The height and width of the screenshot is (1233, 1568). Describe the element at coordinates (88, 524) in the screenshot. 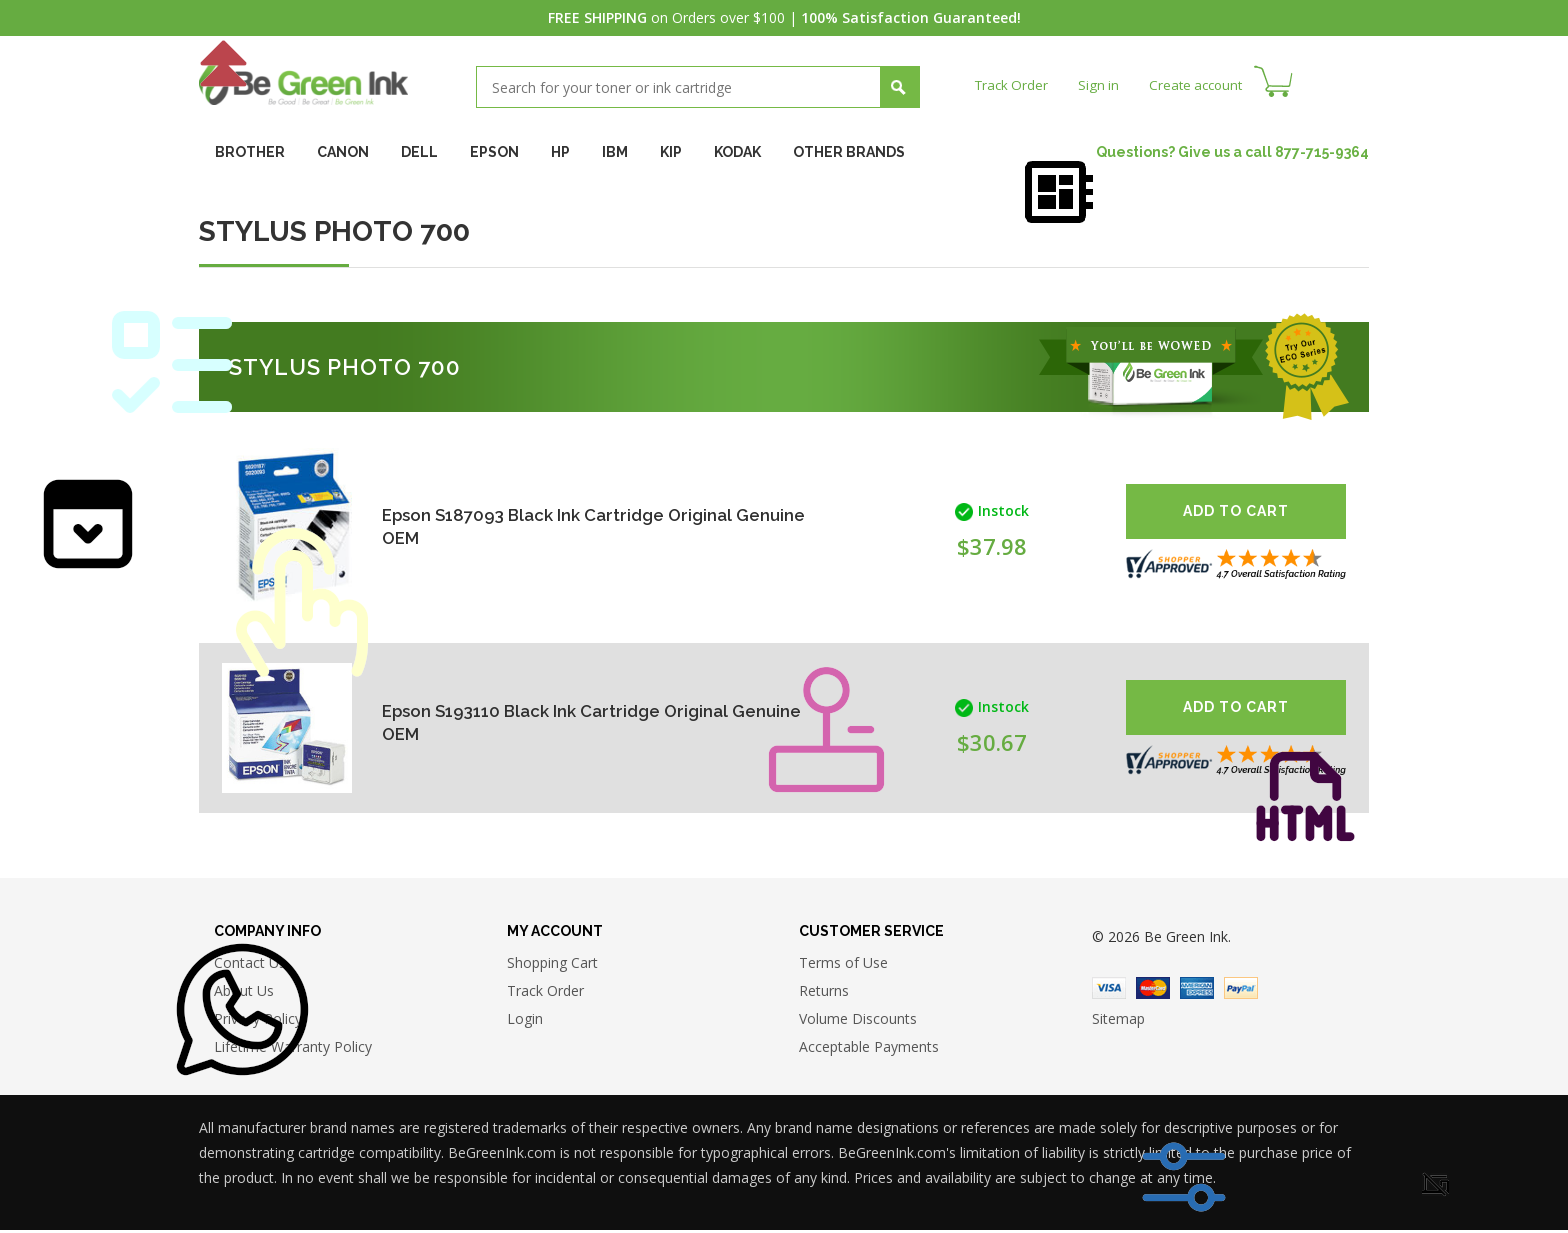

I see `expand the navigation bar` at that location.